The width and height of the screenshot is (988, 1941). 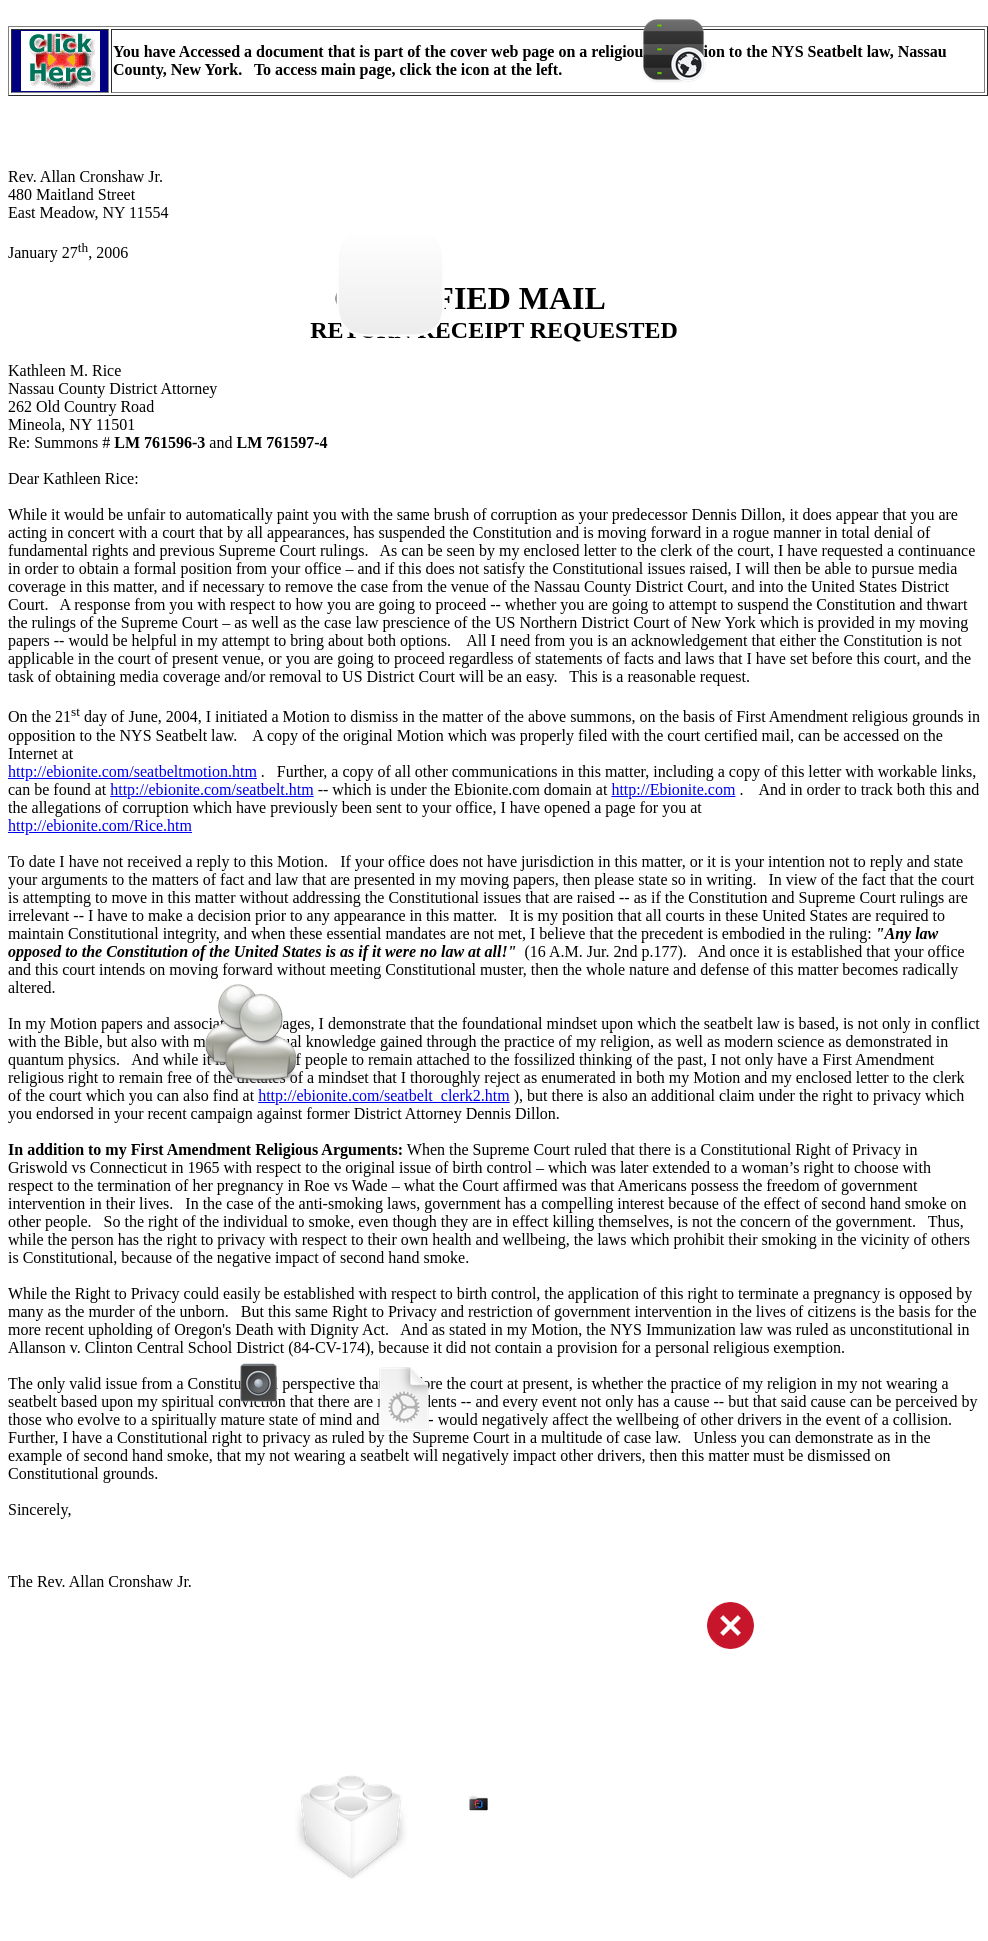 I want to click on manage user accounts on this system, so click(x=251, y=1033).